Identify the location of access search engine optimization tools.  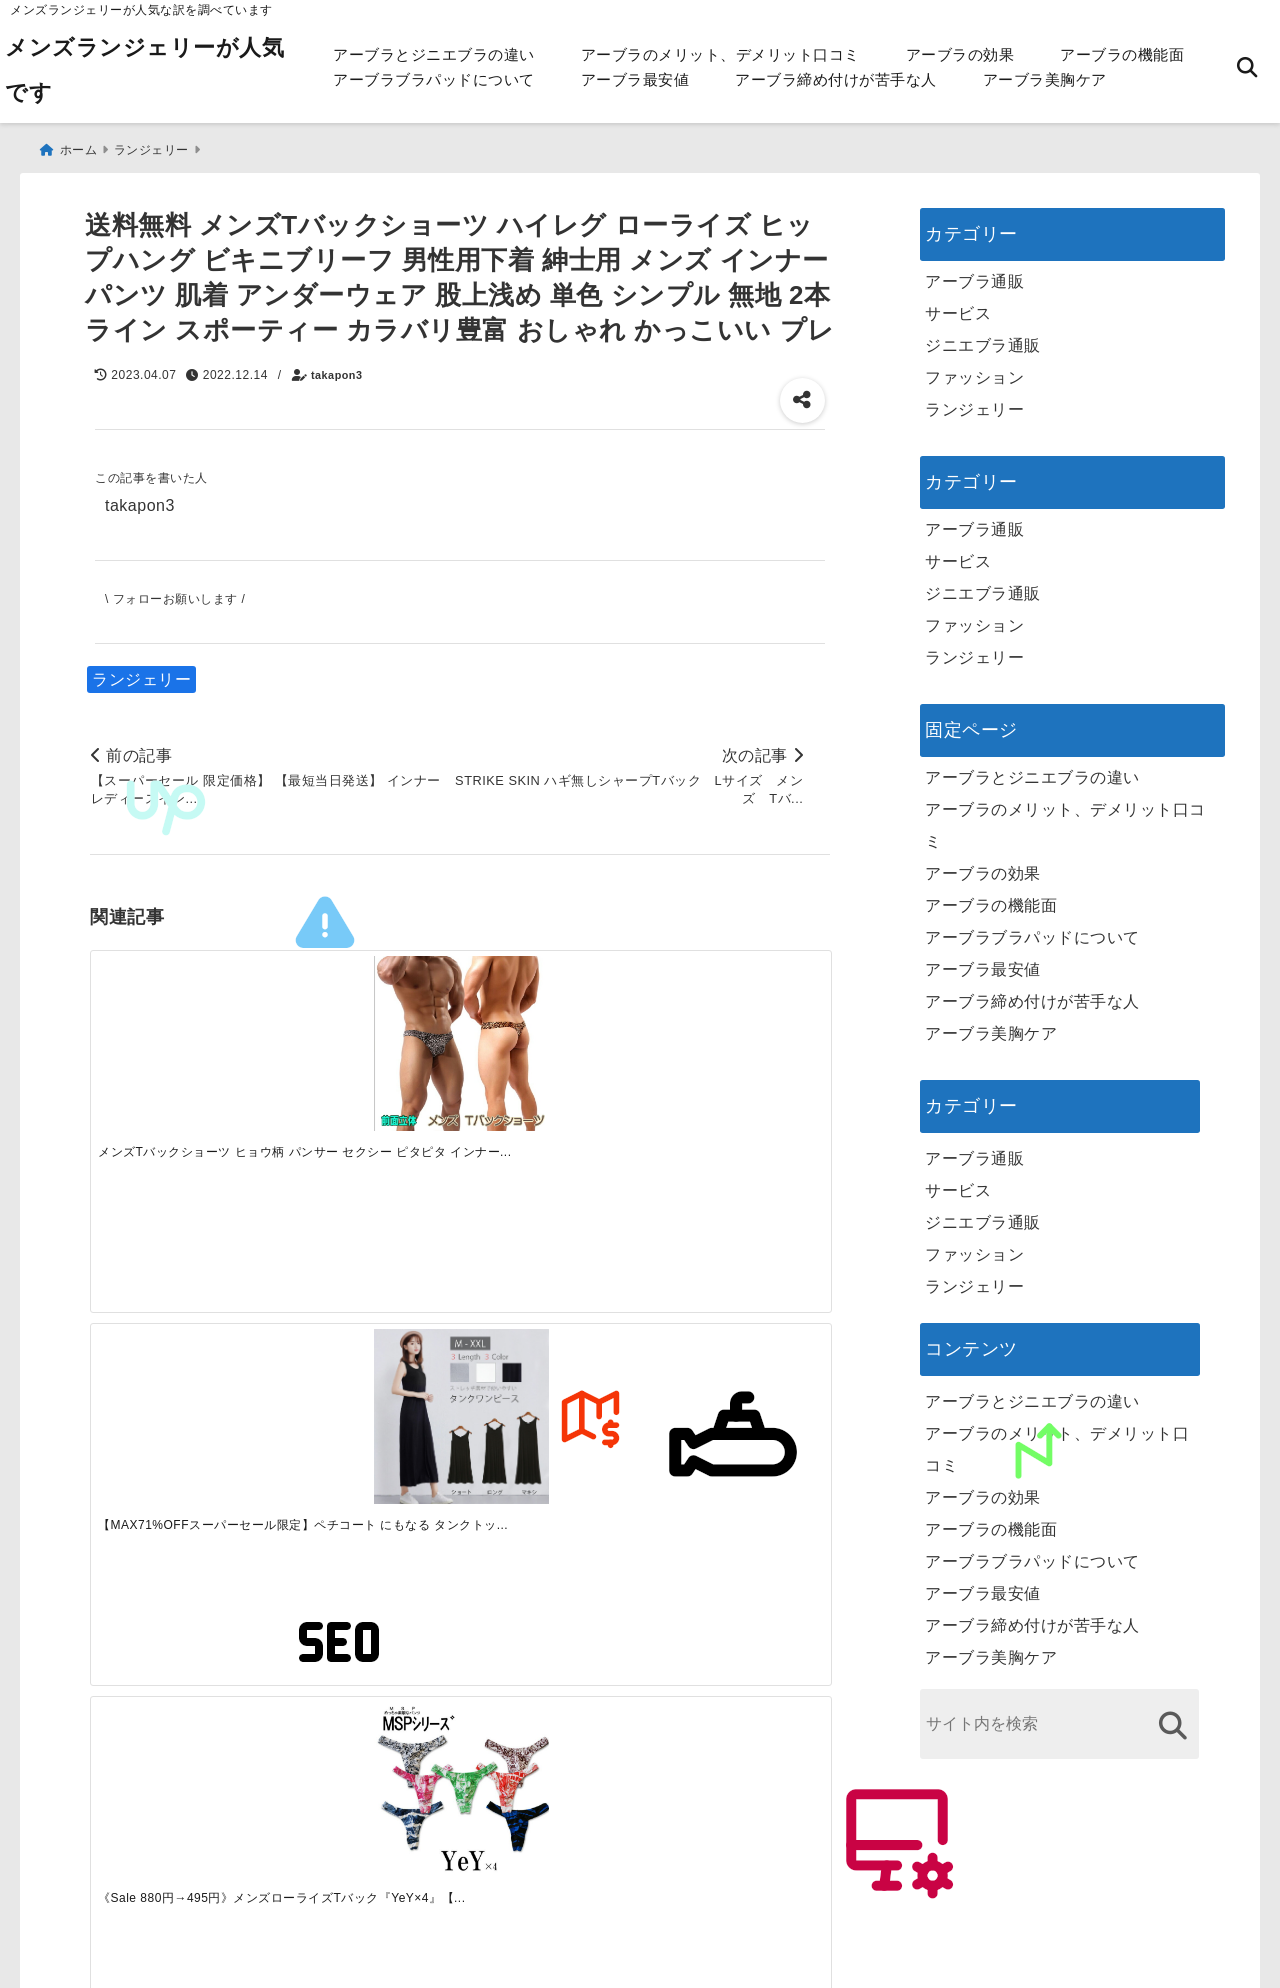
(339, 1642).